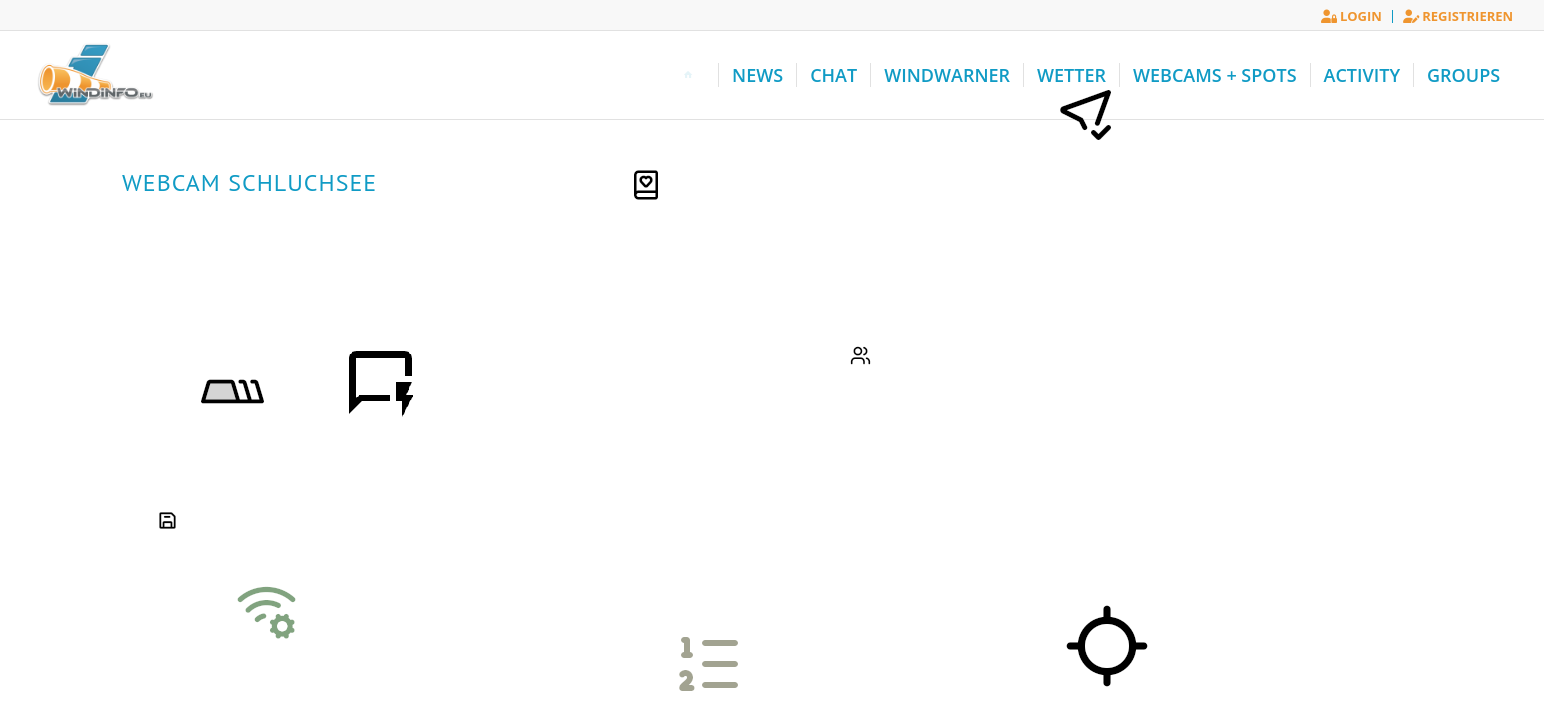 This screenshot has height=720, width=1544. Describe the element at coordinates (232, 391) in the screenshot. I see `switch between open browser tabs` at that location.